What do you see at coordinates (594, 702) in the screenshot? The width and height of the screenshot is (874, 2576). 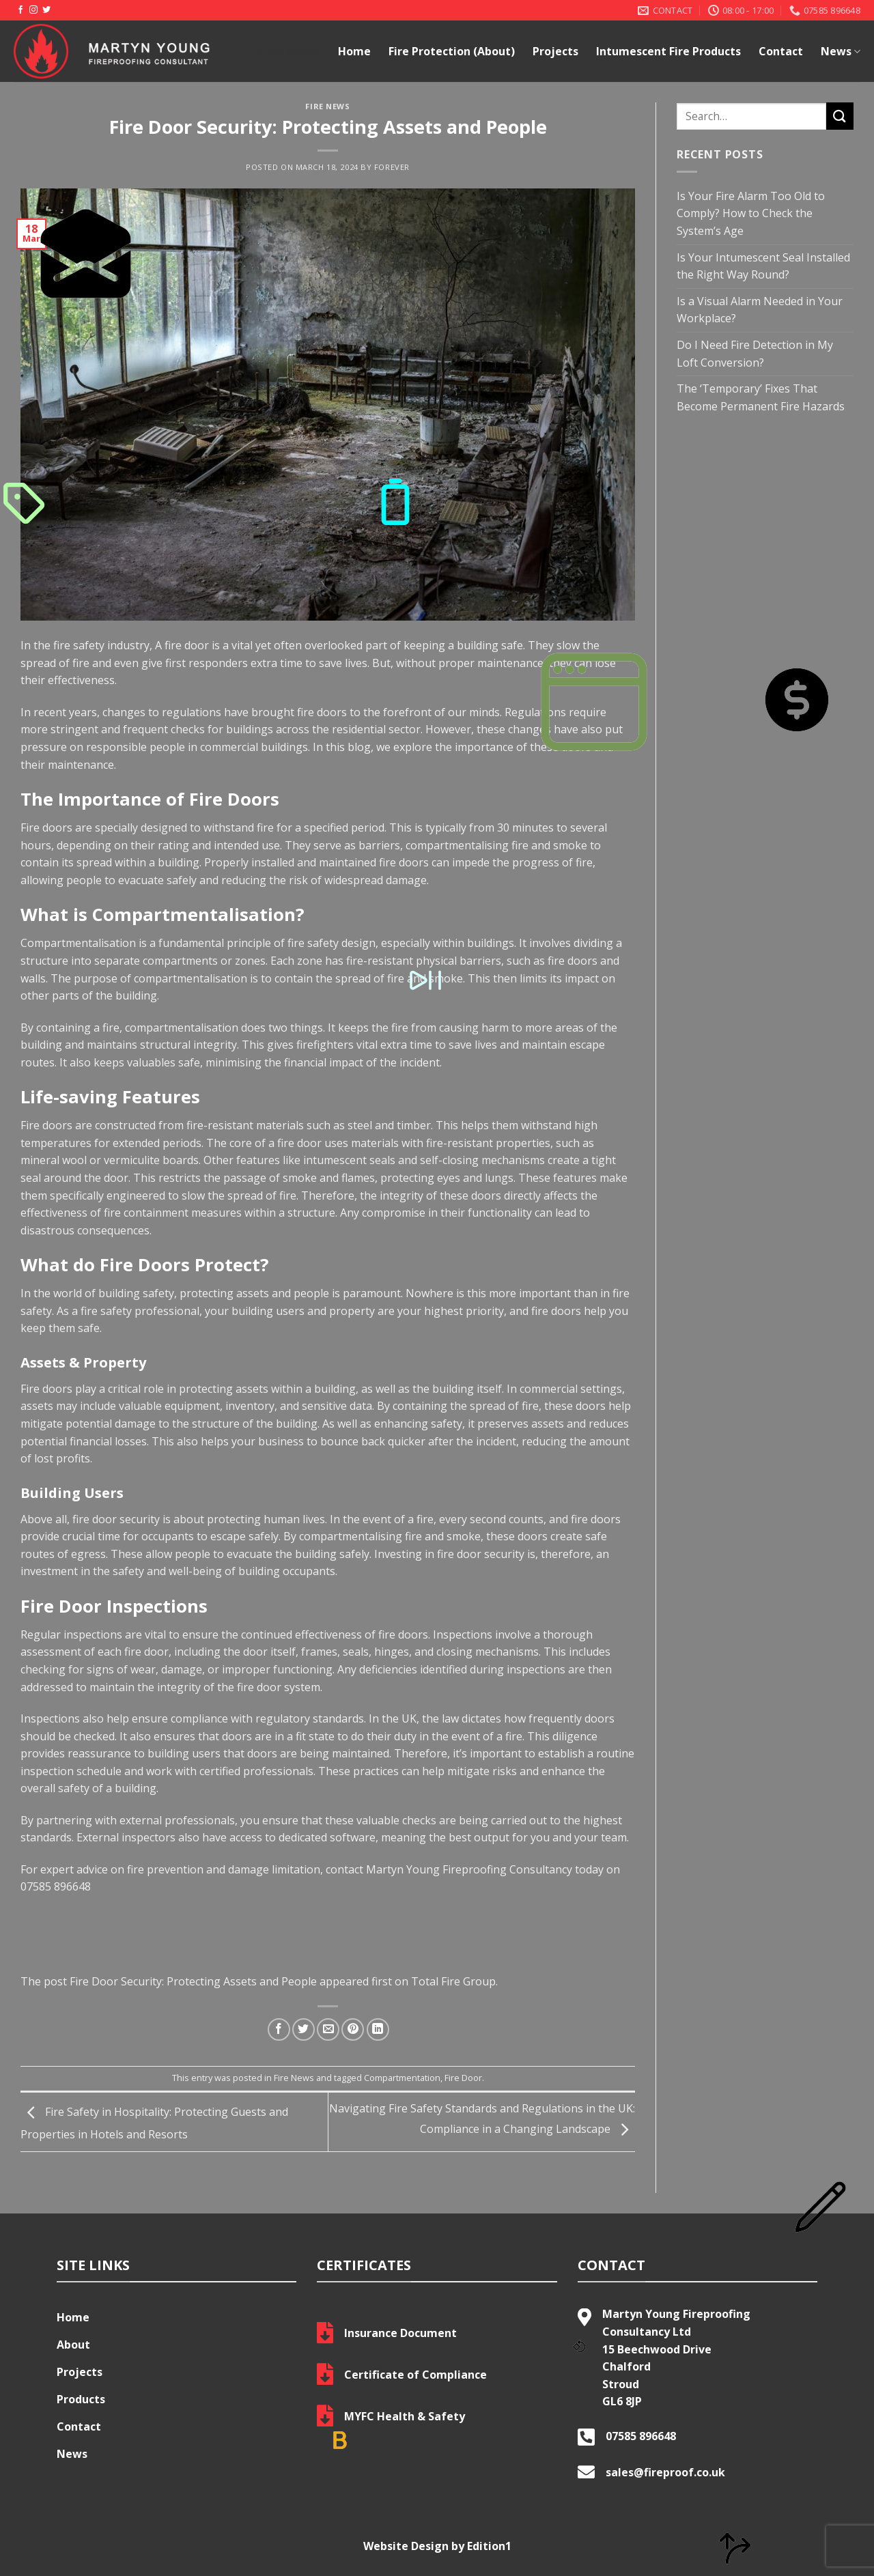 I see `open a new browser window` at bounding box center [594, 702].